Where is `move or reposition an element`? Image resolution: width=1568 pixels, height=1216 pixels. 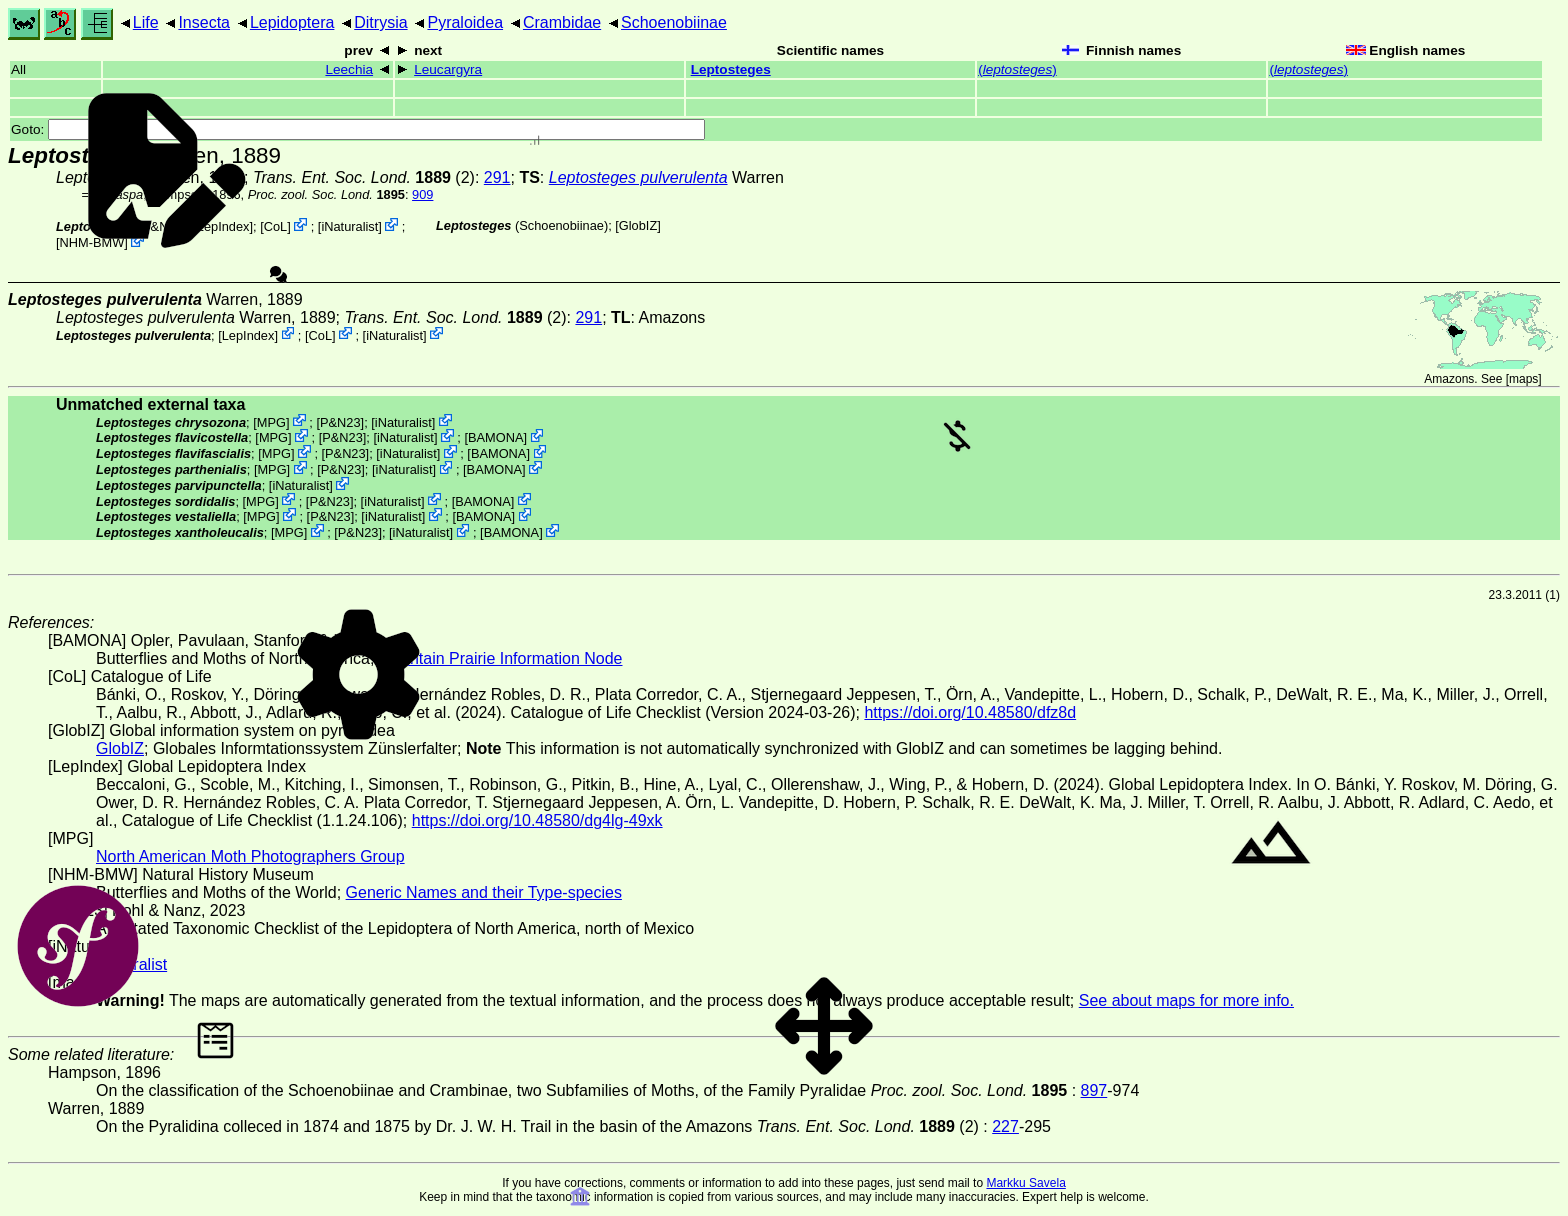 move or reposition an element is located at coordinates (824, 1026).